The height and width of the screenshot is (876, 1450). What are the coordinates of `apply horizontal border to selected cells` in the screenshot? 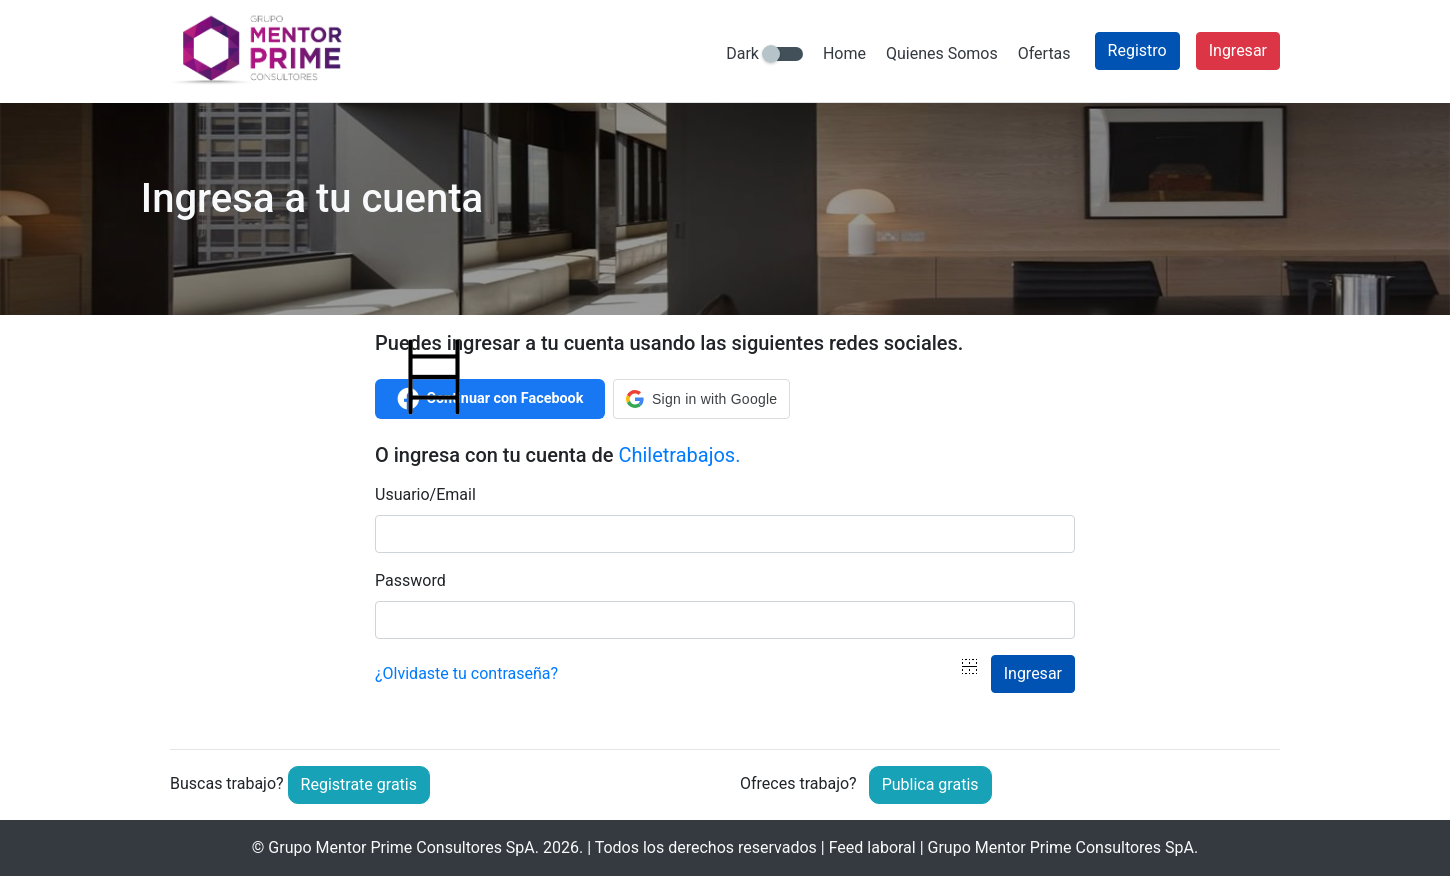 It's located at (969, 666).